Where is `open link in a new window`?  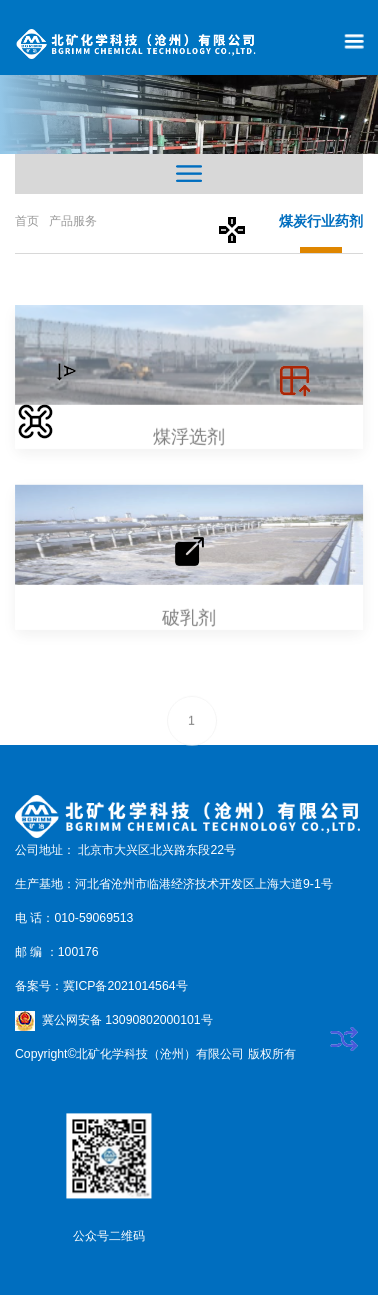 open link in a new window is located at coordinates (189, 551).